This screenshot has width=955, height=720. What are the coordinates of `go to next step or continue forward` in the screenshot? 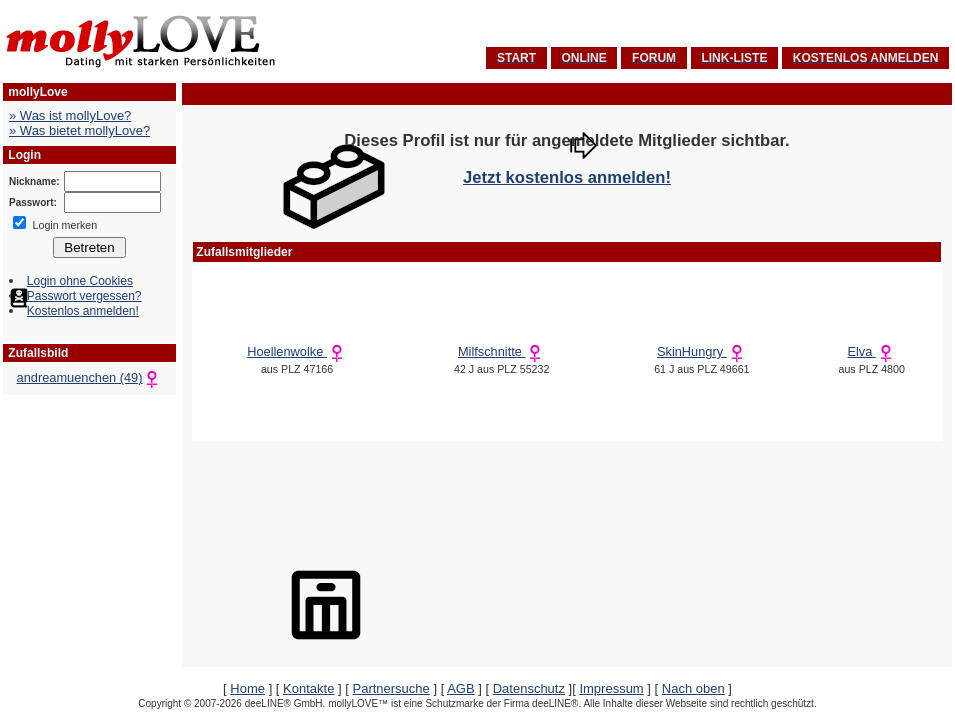 It's located at (582, 145).